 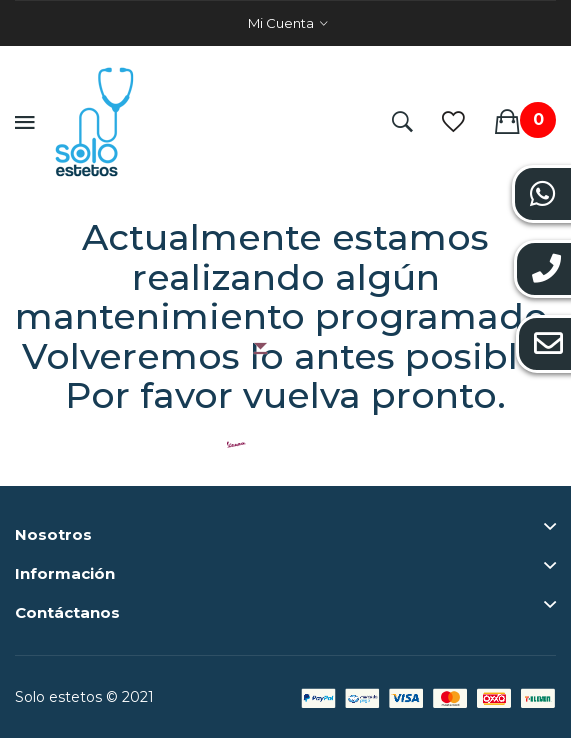 What do you see at coordinates (260, 348) in the screenshot?
I see `skip to bottom of page or list` at bounding box center [260, 348].